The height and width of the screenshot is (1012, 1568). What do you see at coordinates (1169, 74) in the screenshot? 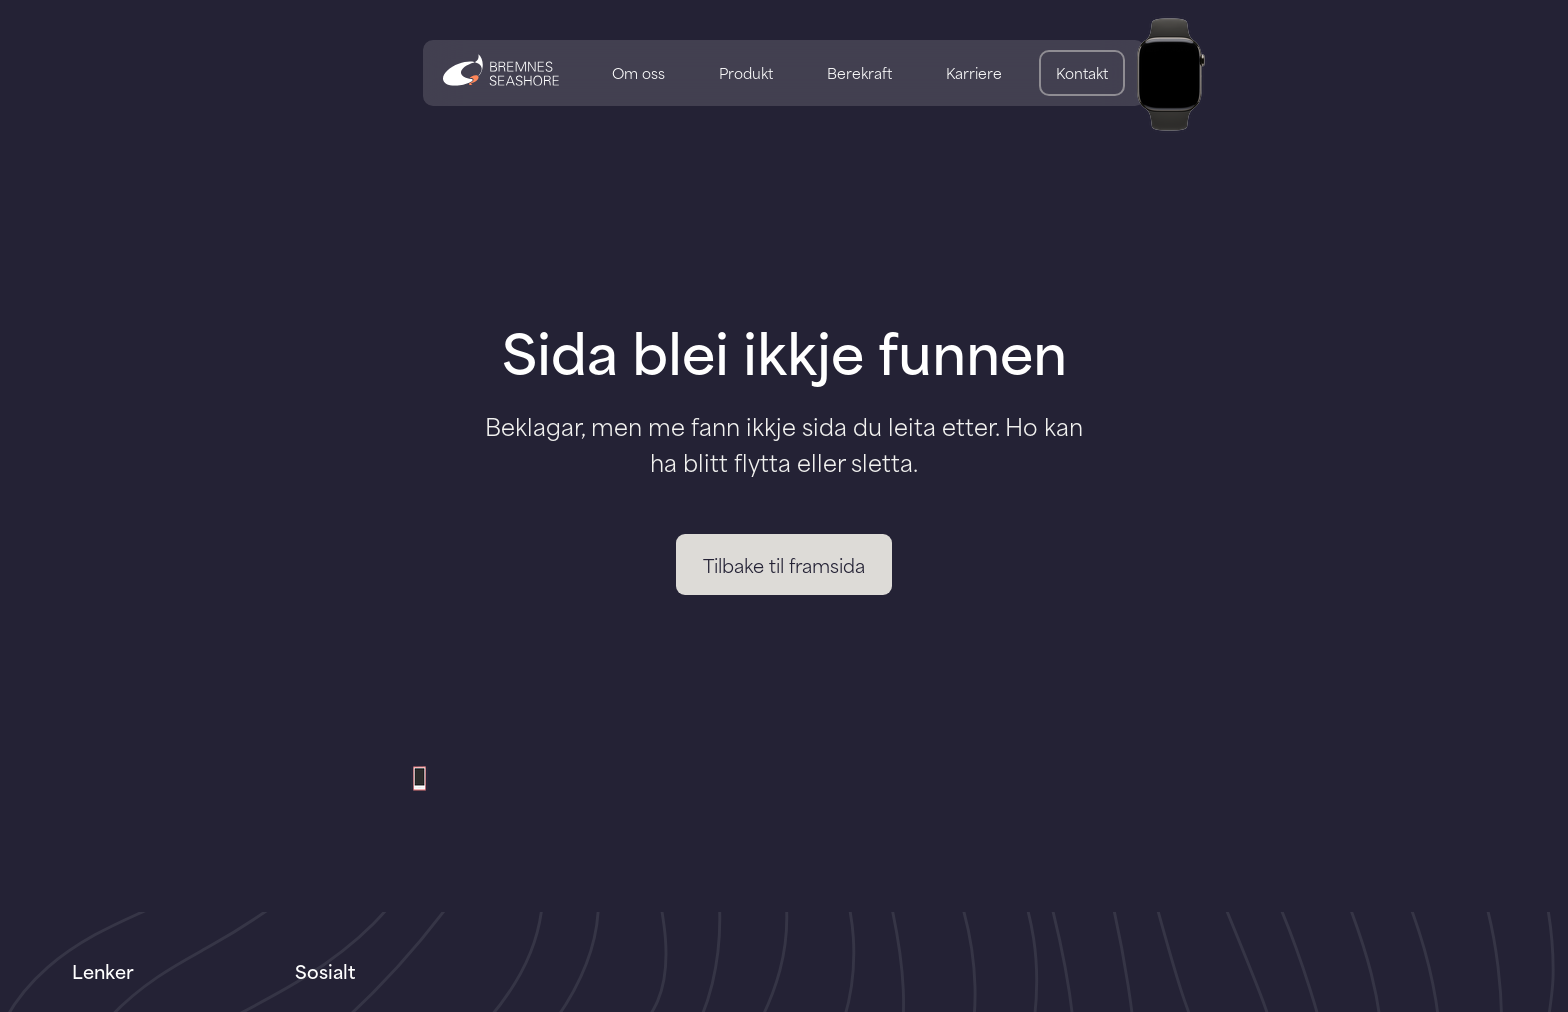
I see `apple watch series 10 device icon` at bounding box center [1169, 74].